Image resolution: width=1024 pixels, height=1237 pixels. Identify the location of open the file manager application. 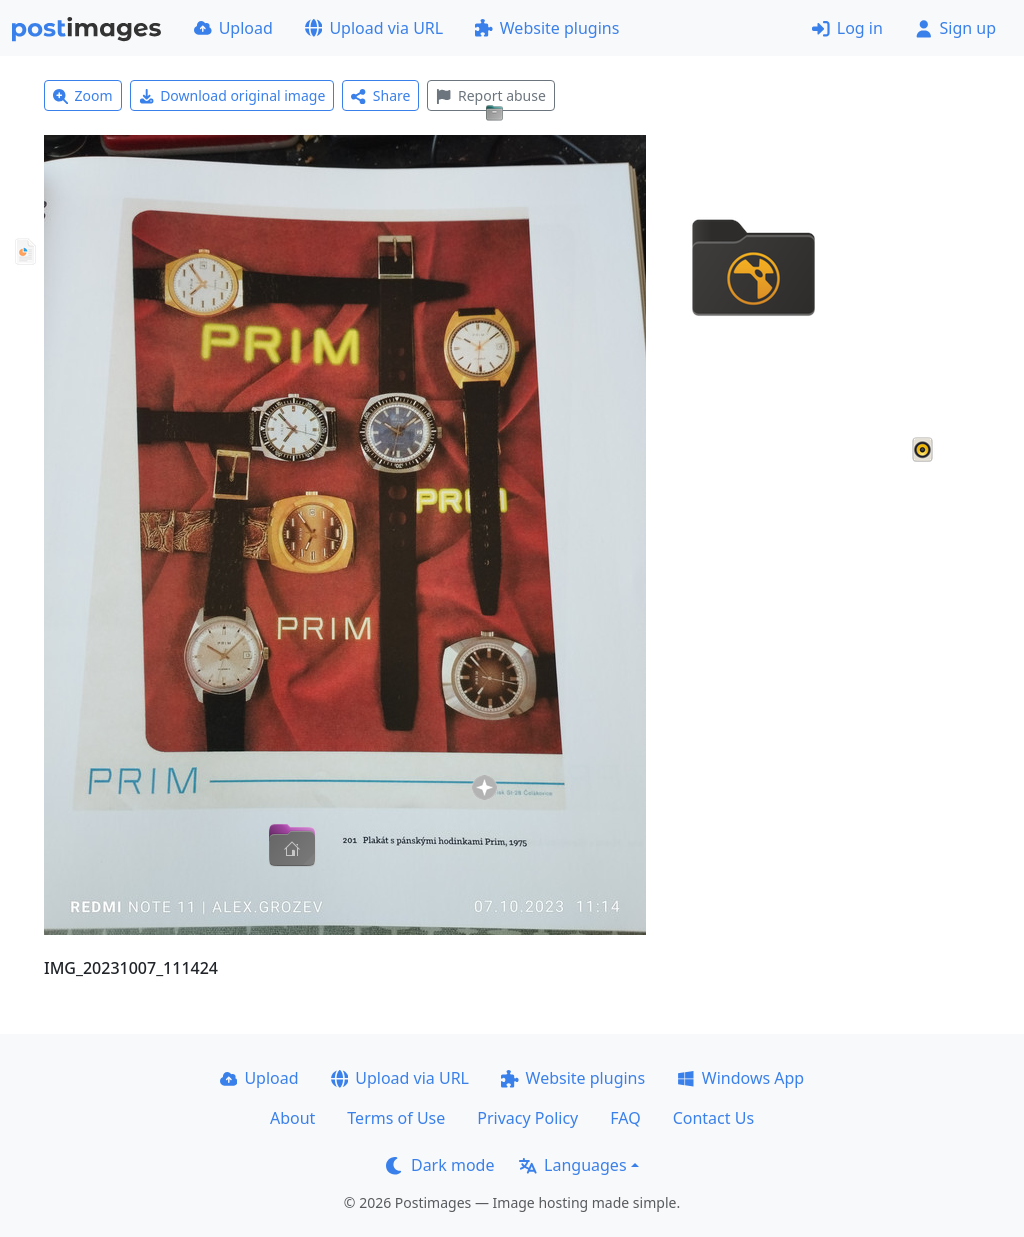
(494, 112).